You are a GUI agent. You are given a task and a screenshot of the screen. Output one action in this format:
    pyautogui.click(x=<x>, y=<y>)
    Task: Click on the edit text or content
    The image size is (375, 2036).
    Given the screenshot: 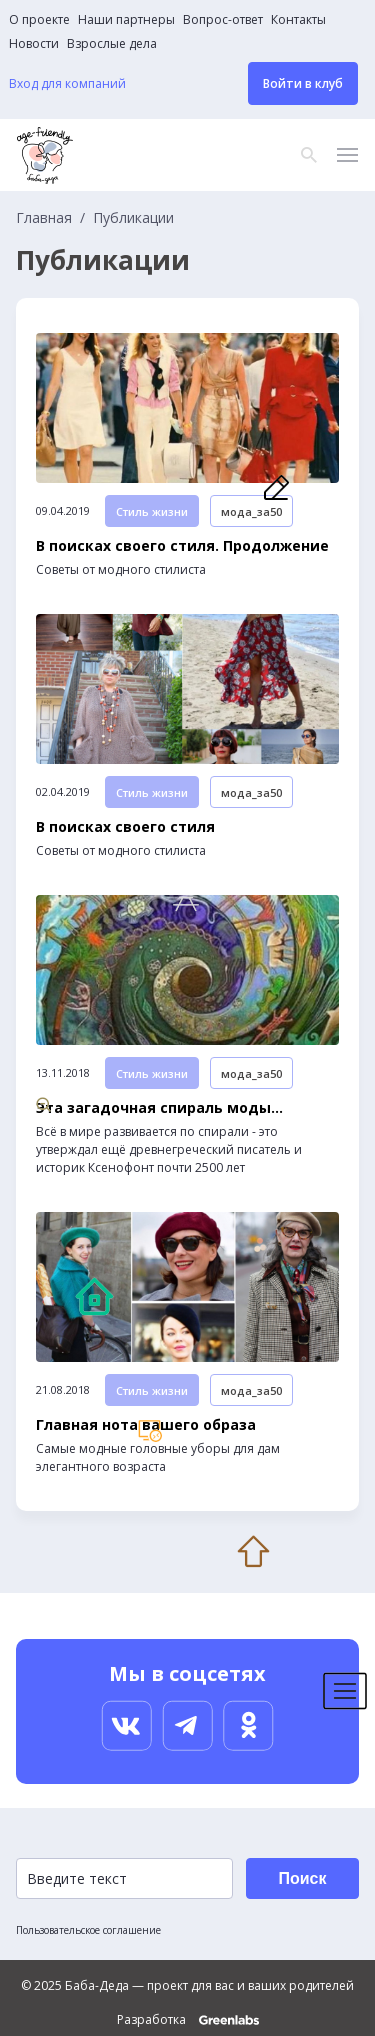 What is the action you would take?
    pyautogui.click(x=276, y=488)
    